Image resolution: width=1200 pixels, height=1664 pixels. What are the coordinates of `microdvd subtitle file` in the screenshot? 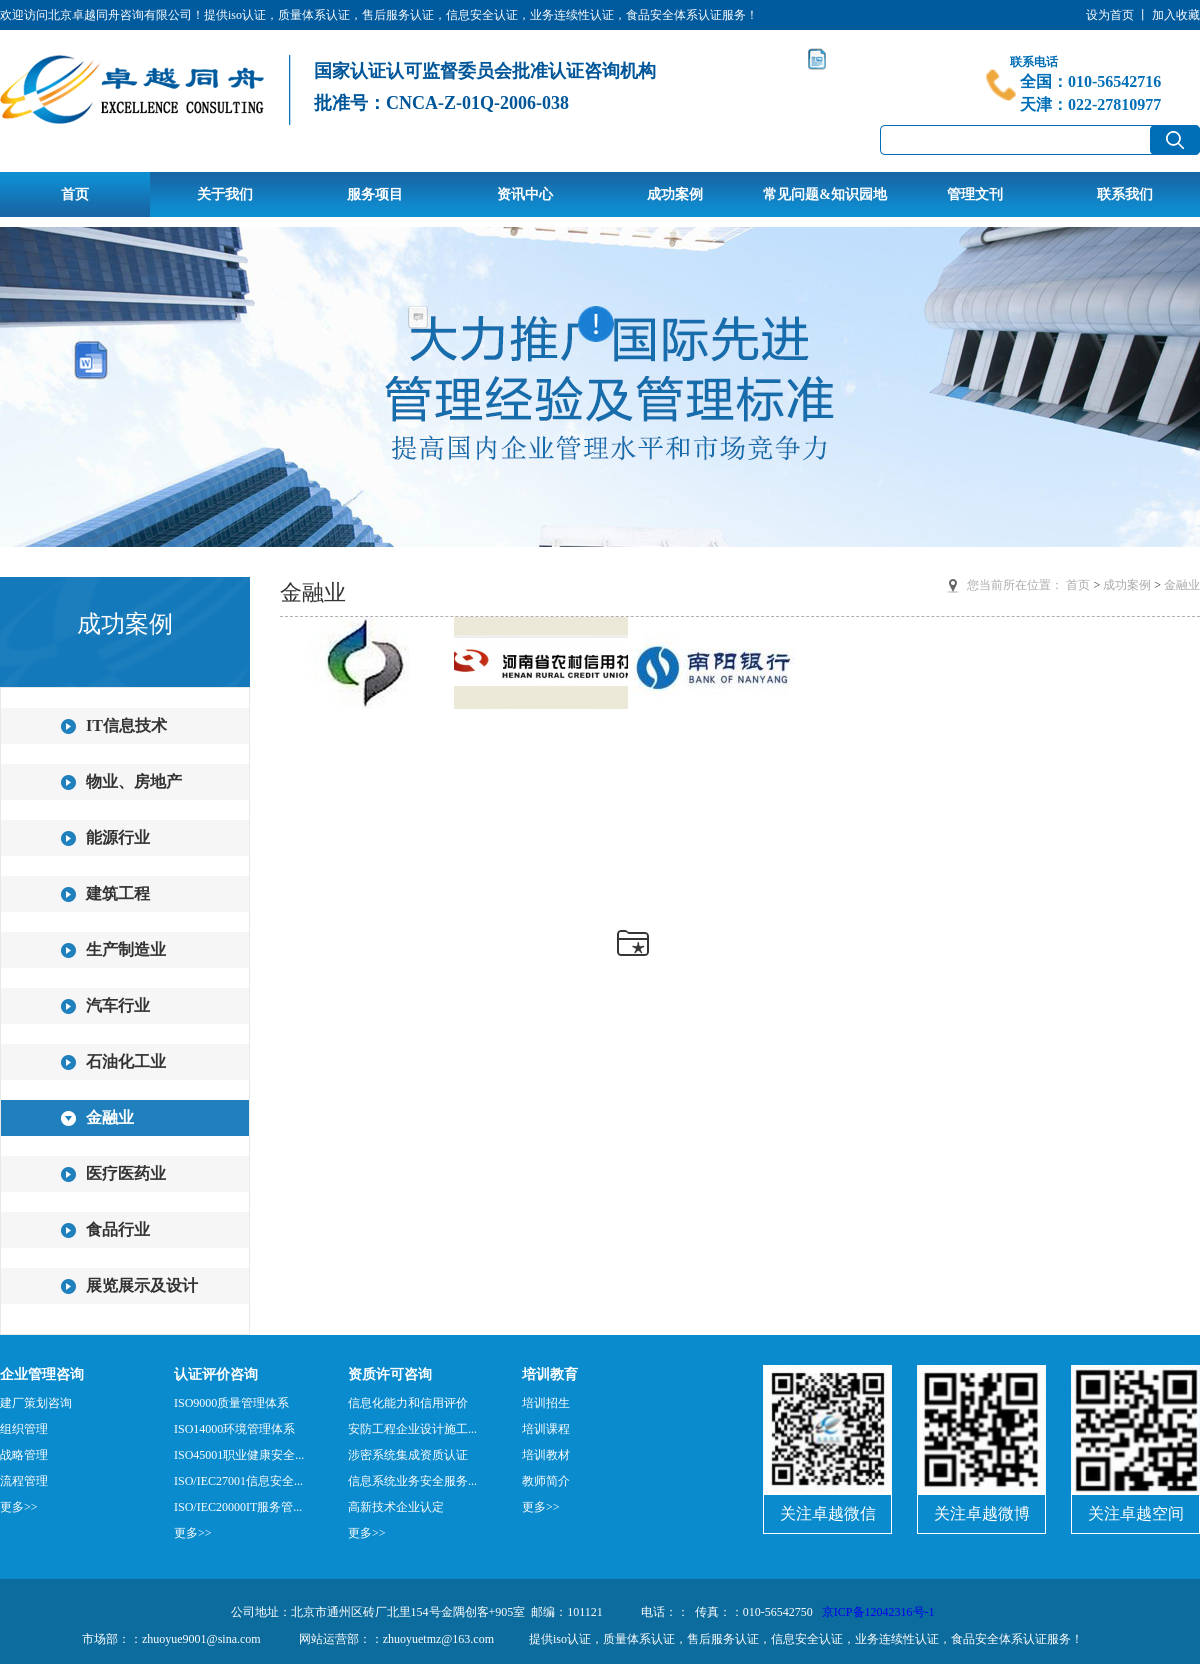 It's located at (418, 317).